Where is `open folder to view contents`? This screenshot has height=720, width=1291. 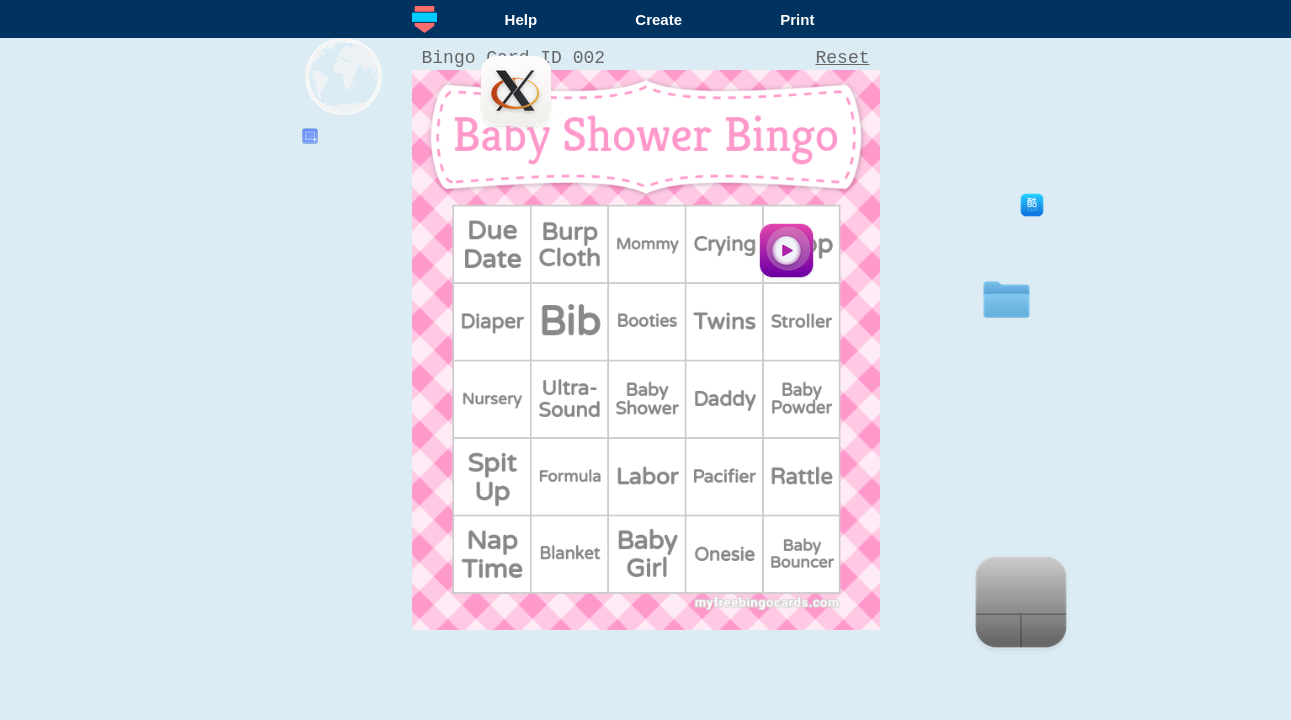 open folder to view contents is located at coordinates (1006, 299).